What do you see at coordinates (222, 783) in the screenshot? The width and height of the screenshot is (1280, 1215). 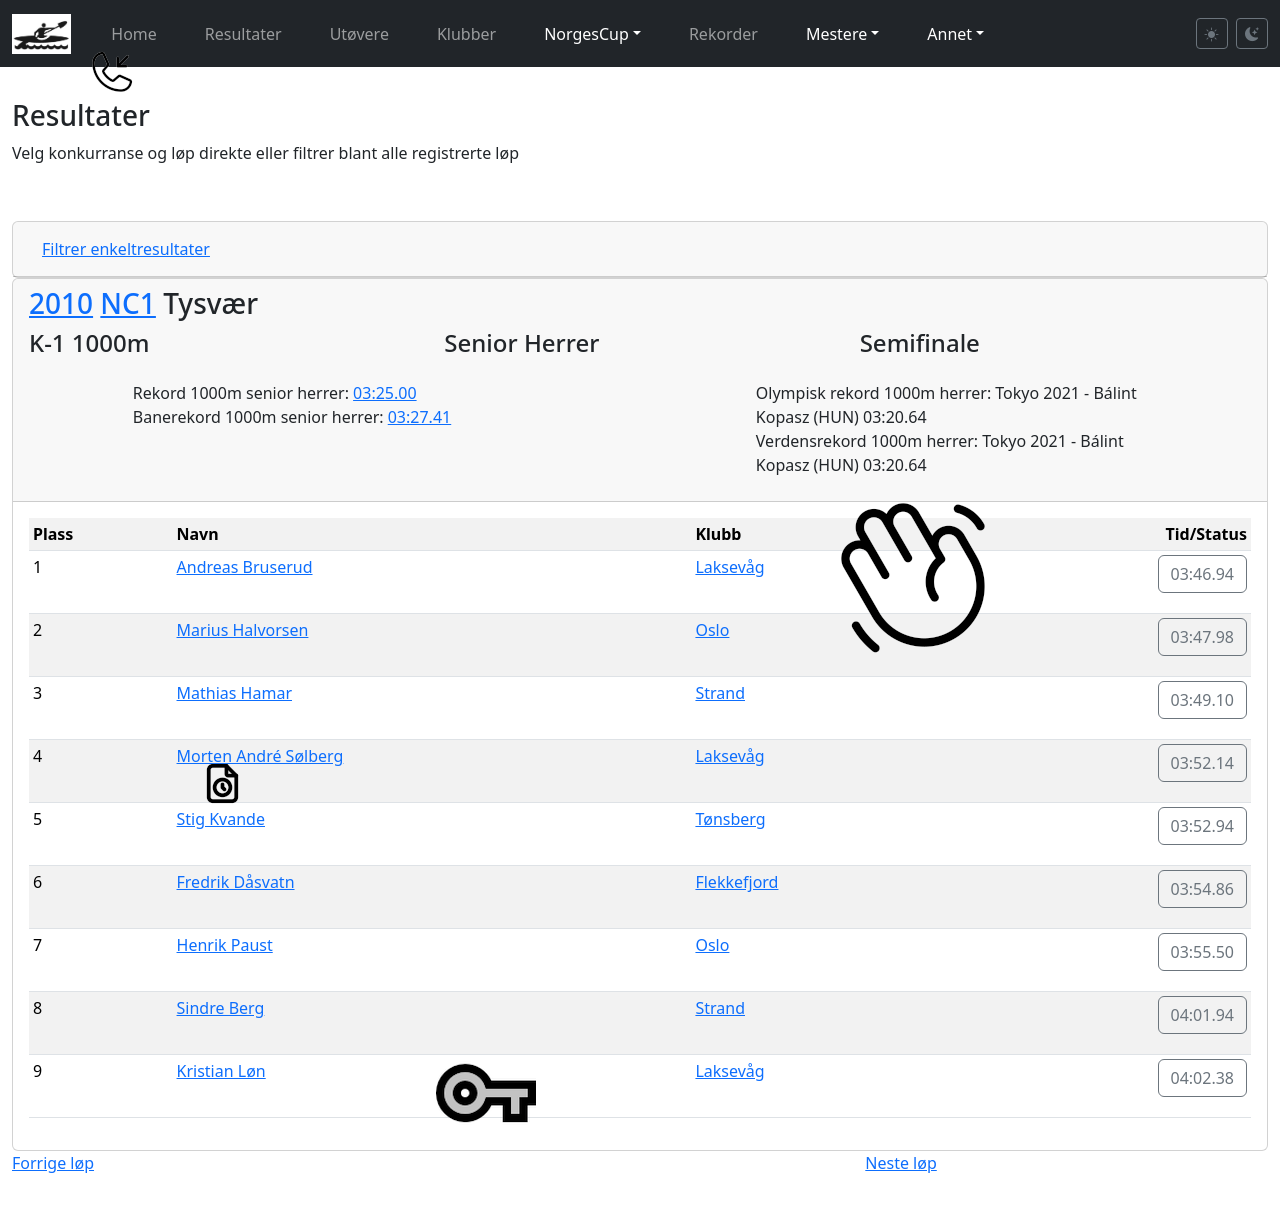 I see `view file history or recent changes` at bounding box center [222, 783].